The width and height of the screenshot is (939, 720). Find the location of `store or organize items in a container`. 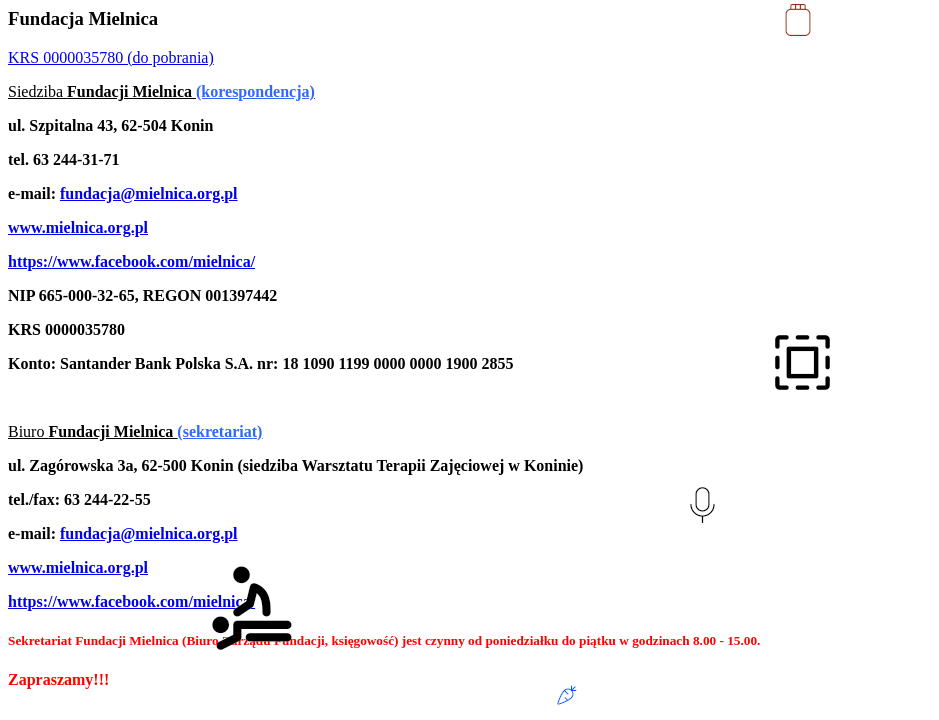

store or organize items in a container is located at coordinates (798, 20).